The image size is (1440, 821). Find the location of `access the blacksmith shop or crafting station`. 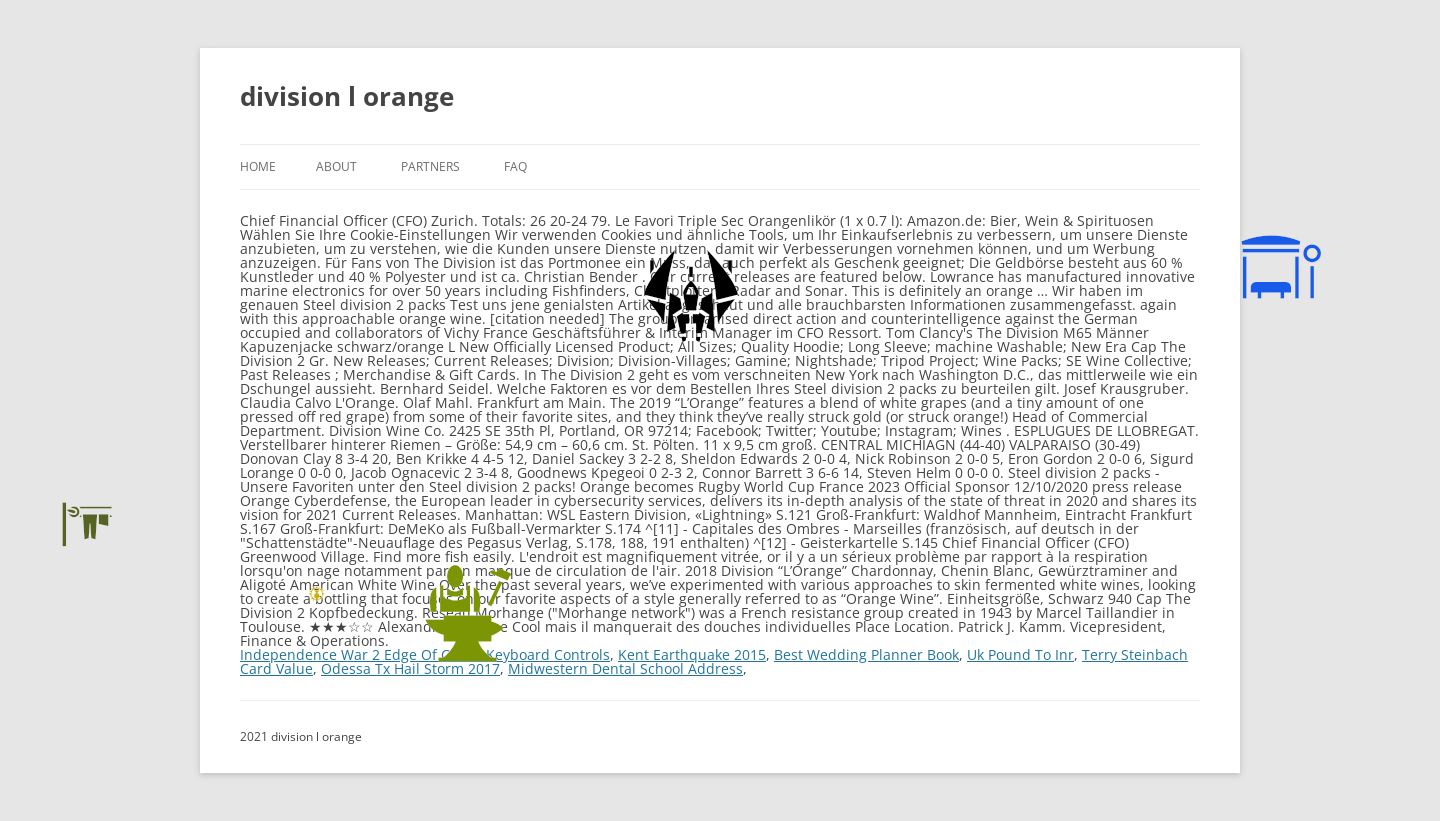

access the blacksmith shop or crafting station is located at coordinates (464, 612).